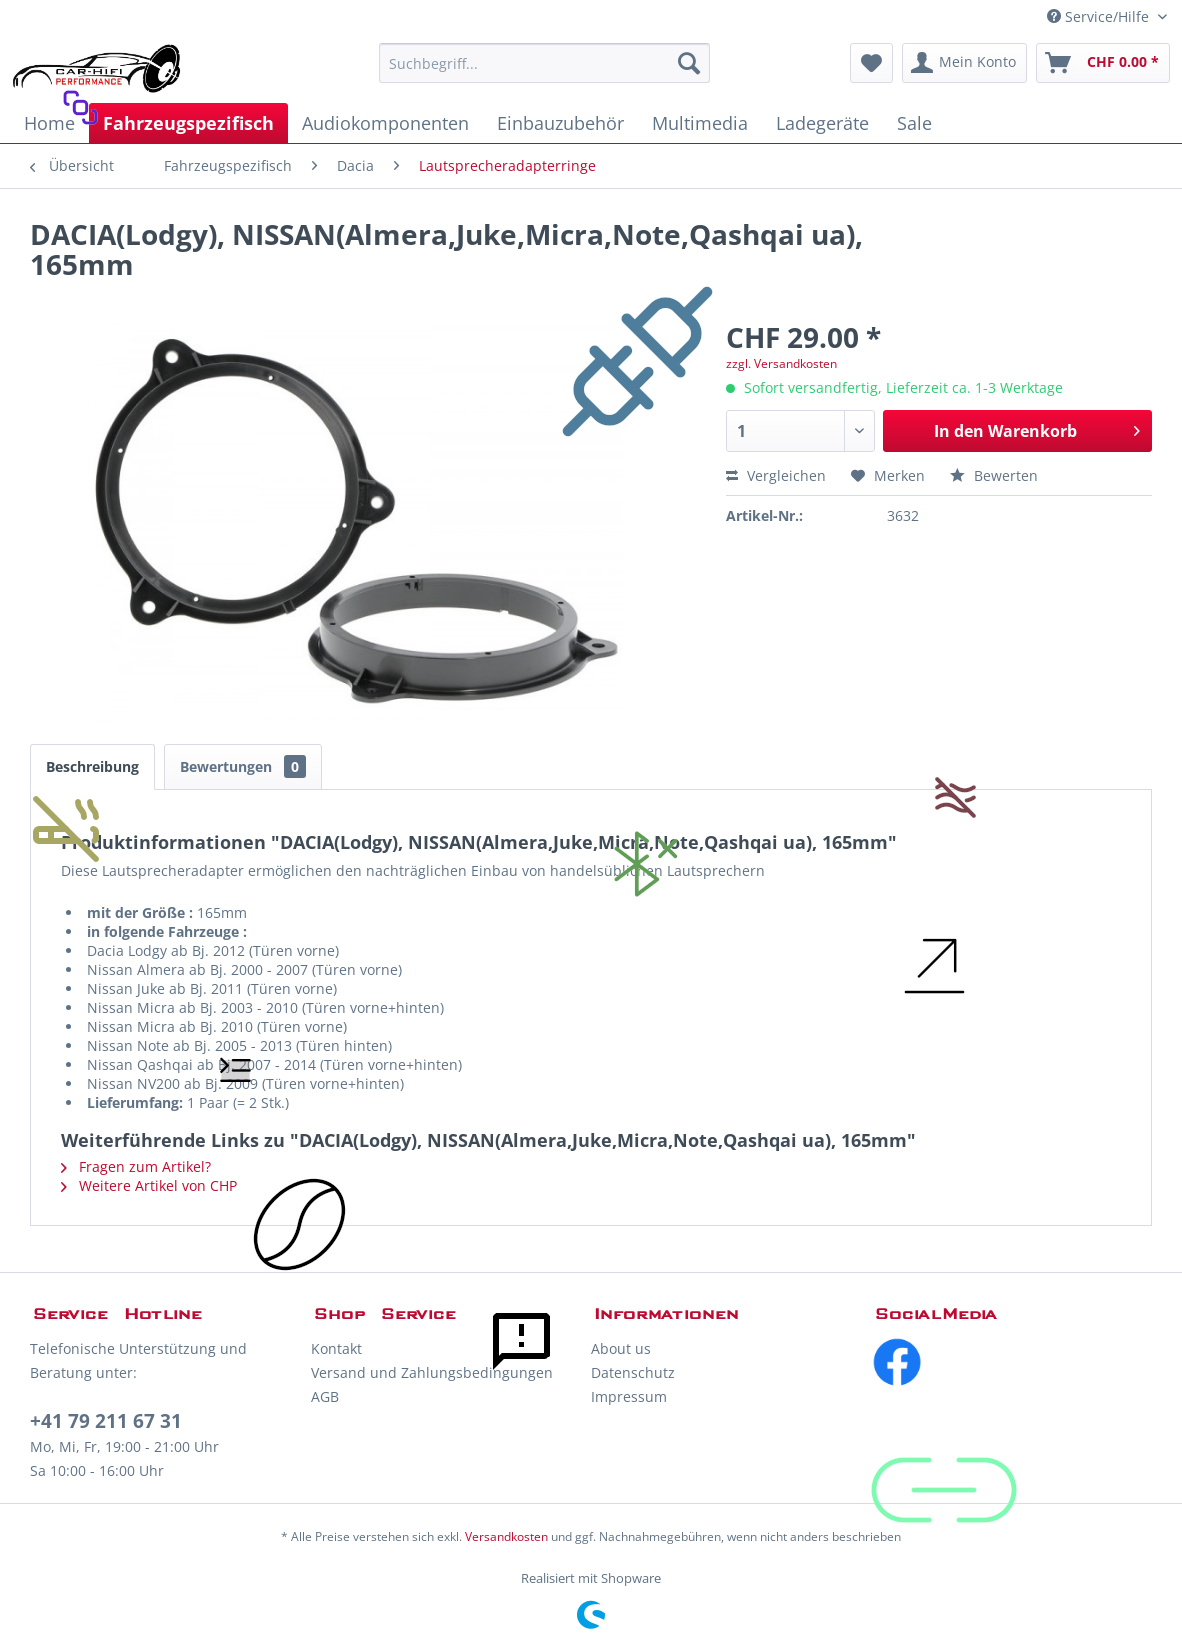  Describe the element at coordinates (235, 1070) in the screenshot. I see `increase text indentation` at that location.